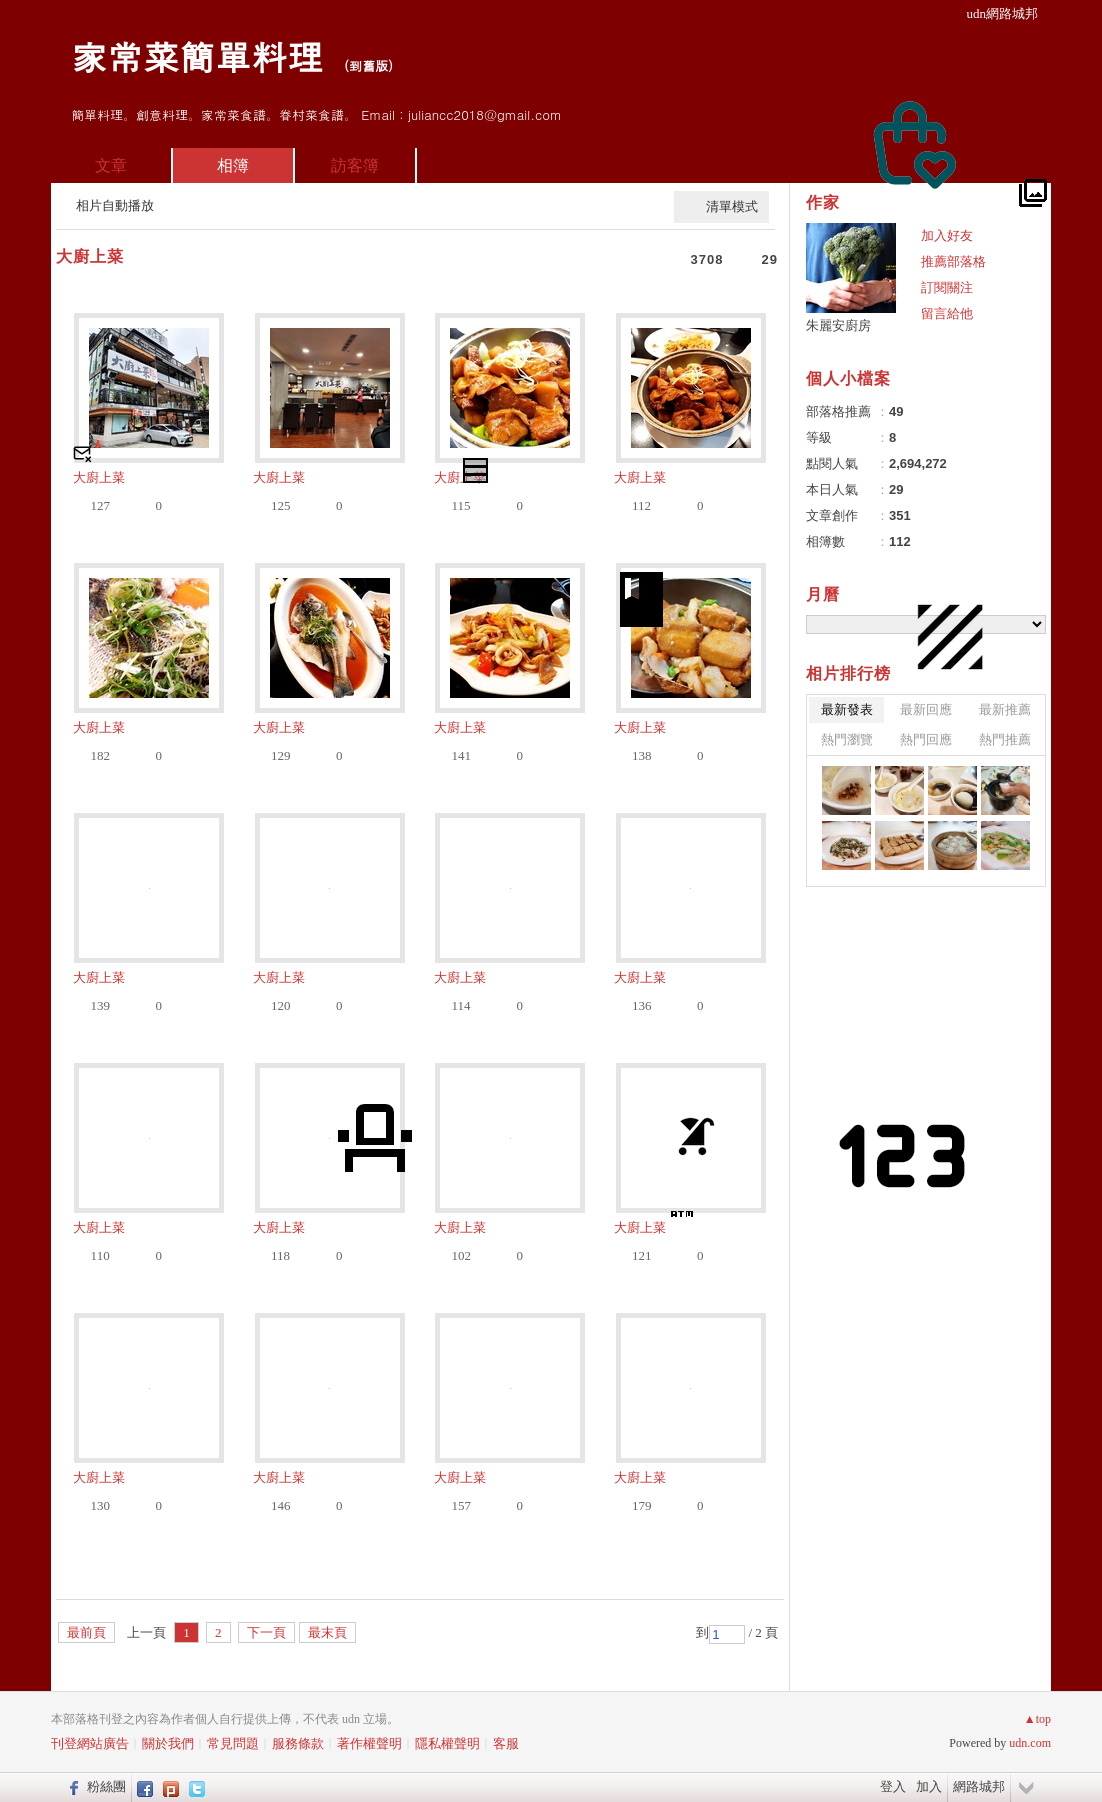  I want to click on open your library or reading list, so click(641, 599).